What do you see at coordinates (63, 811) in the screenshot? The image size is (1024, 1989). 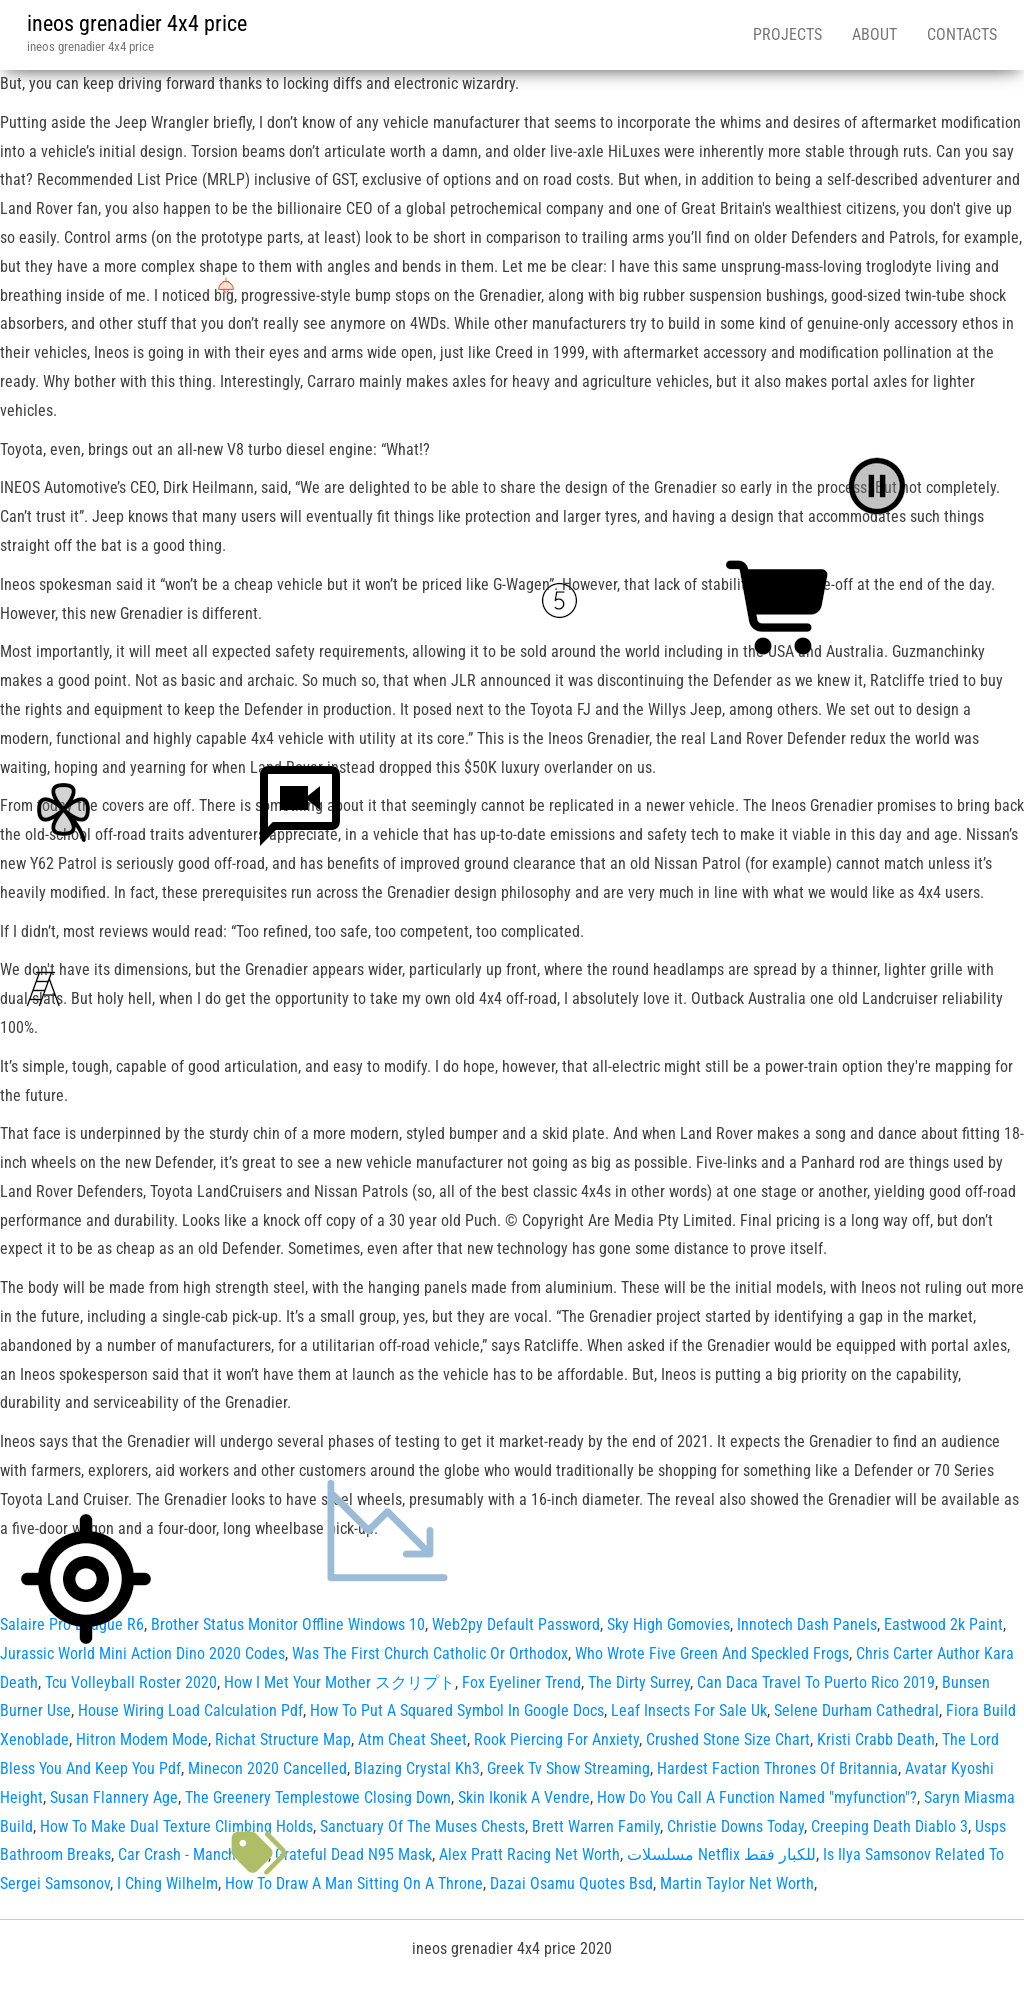 I see `indicates a lucky or bonus reward` at bounding box center [63, 811].